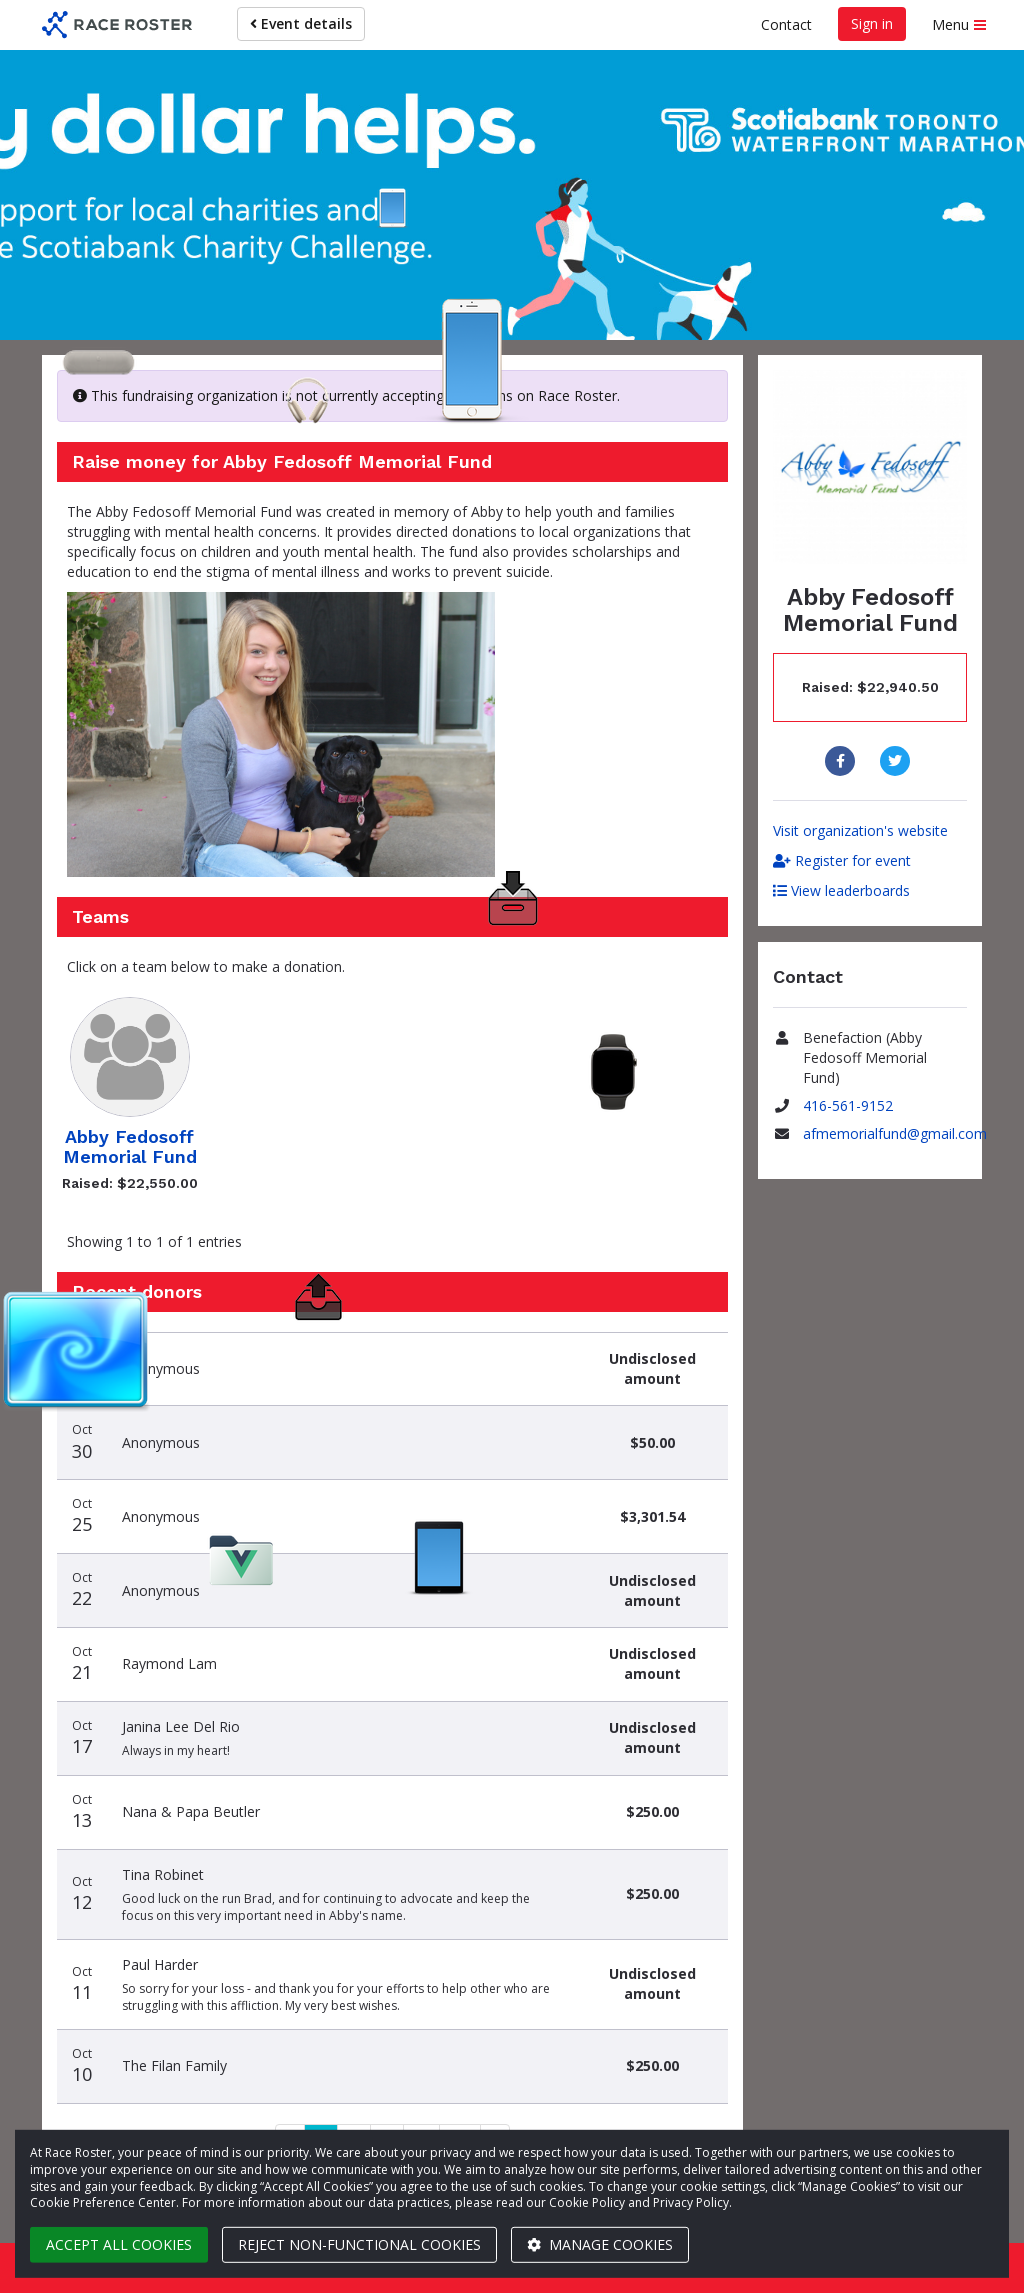 The image size is (1024, 2293). I want to click on open screen saver settings, so click(75, 1352).